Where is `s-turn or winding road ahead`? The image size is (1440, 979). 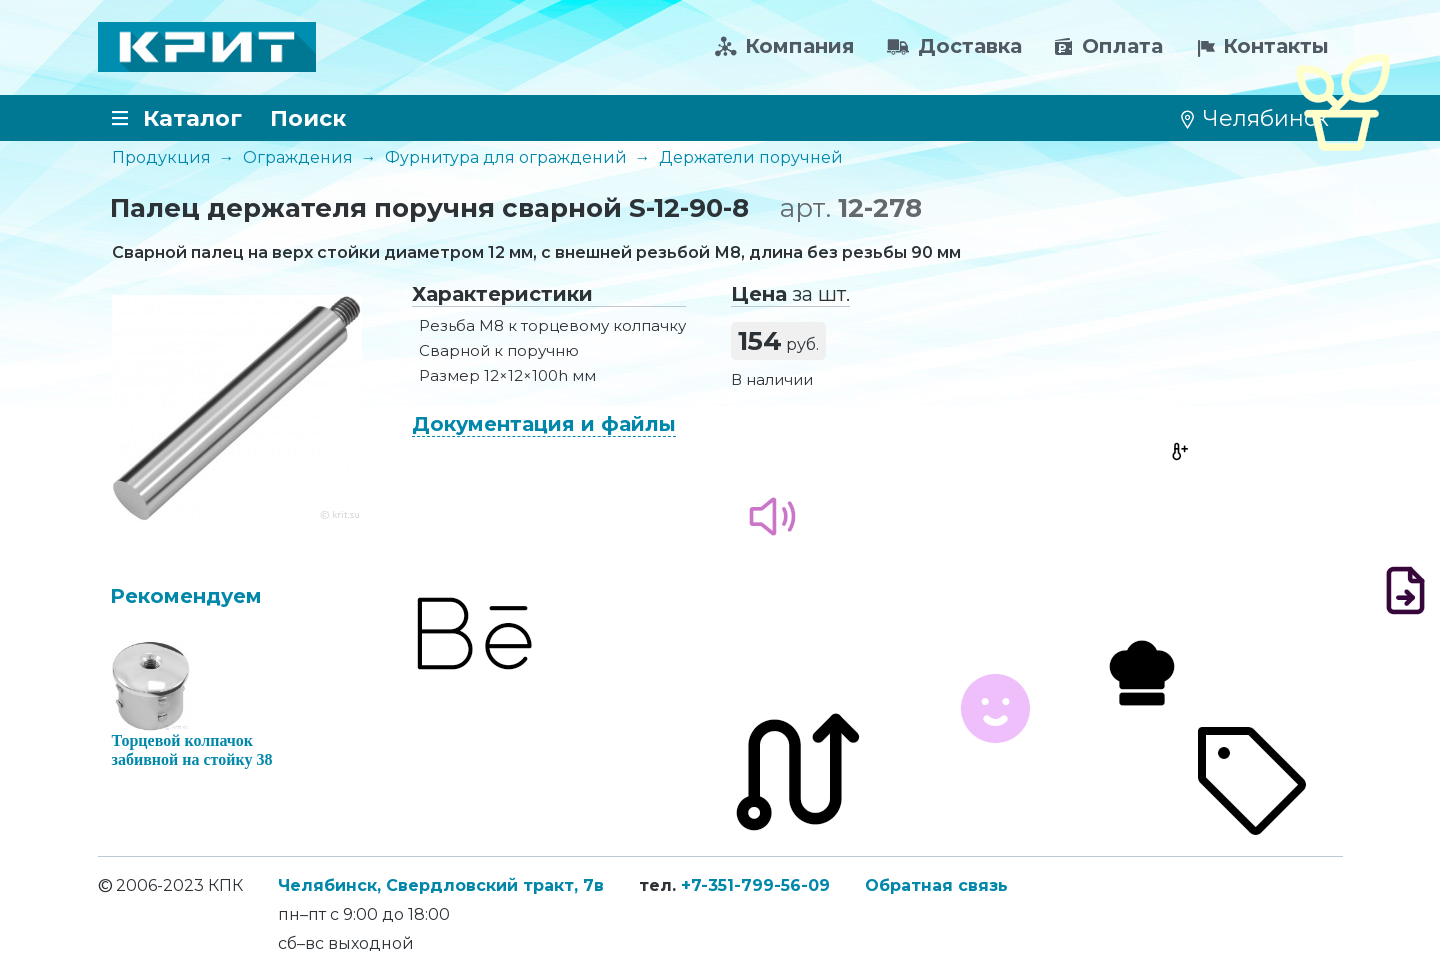 s-turn or winding road ahead is located at coordinates (795, 772).